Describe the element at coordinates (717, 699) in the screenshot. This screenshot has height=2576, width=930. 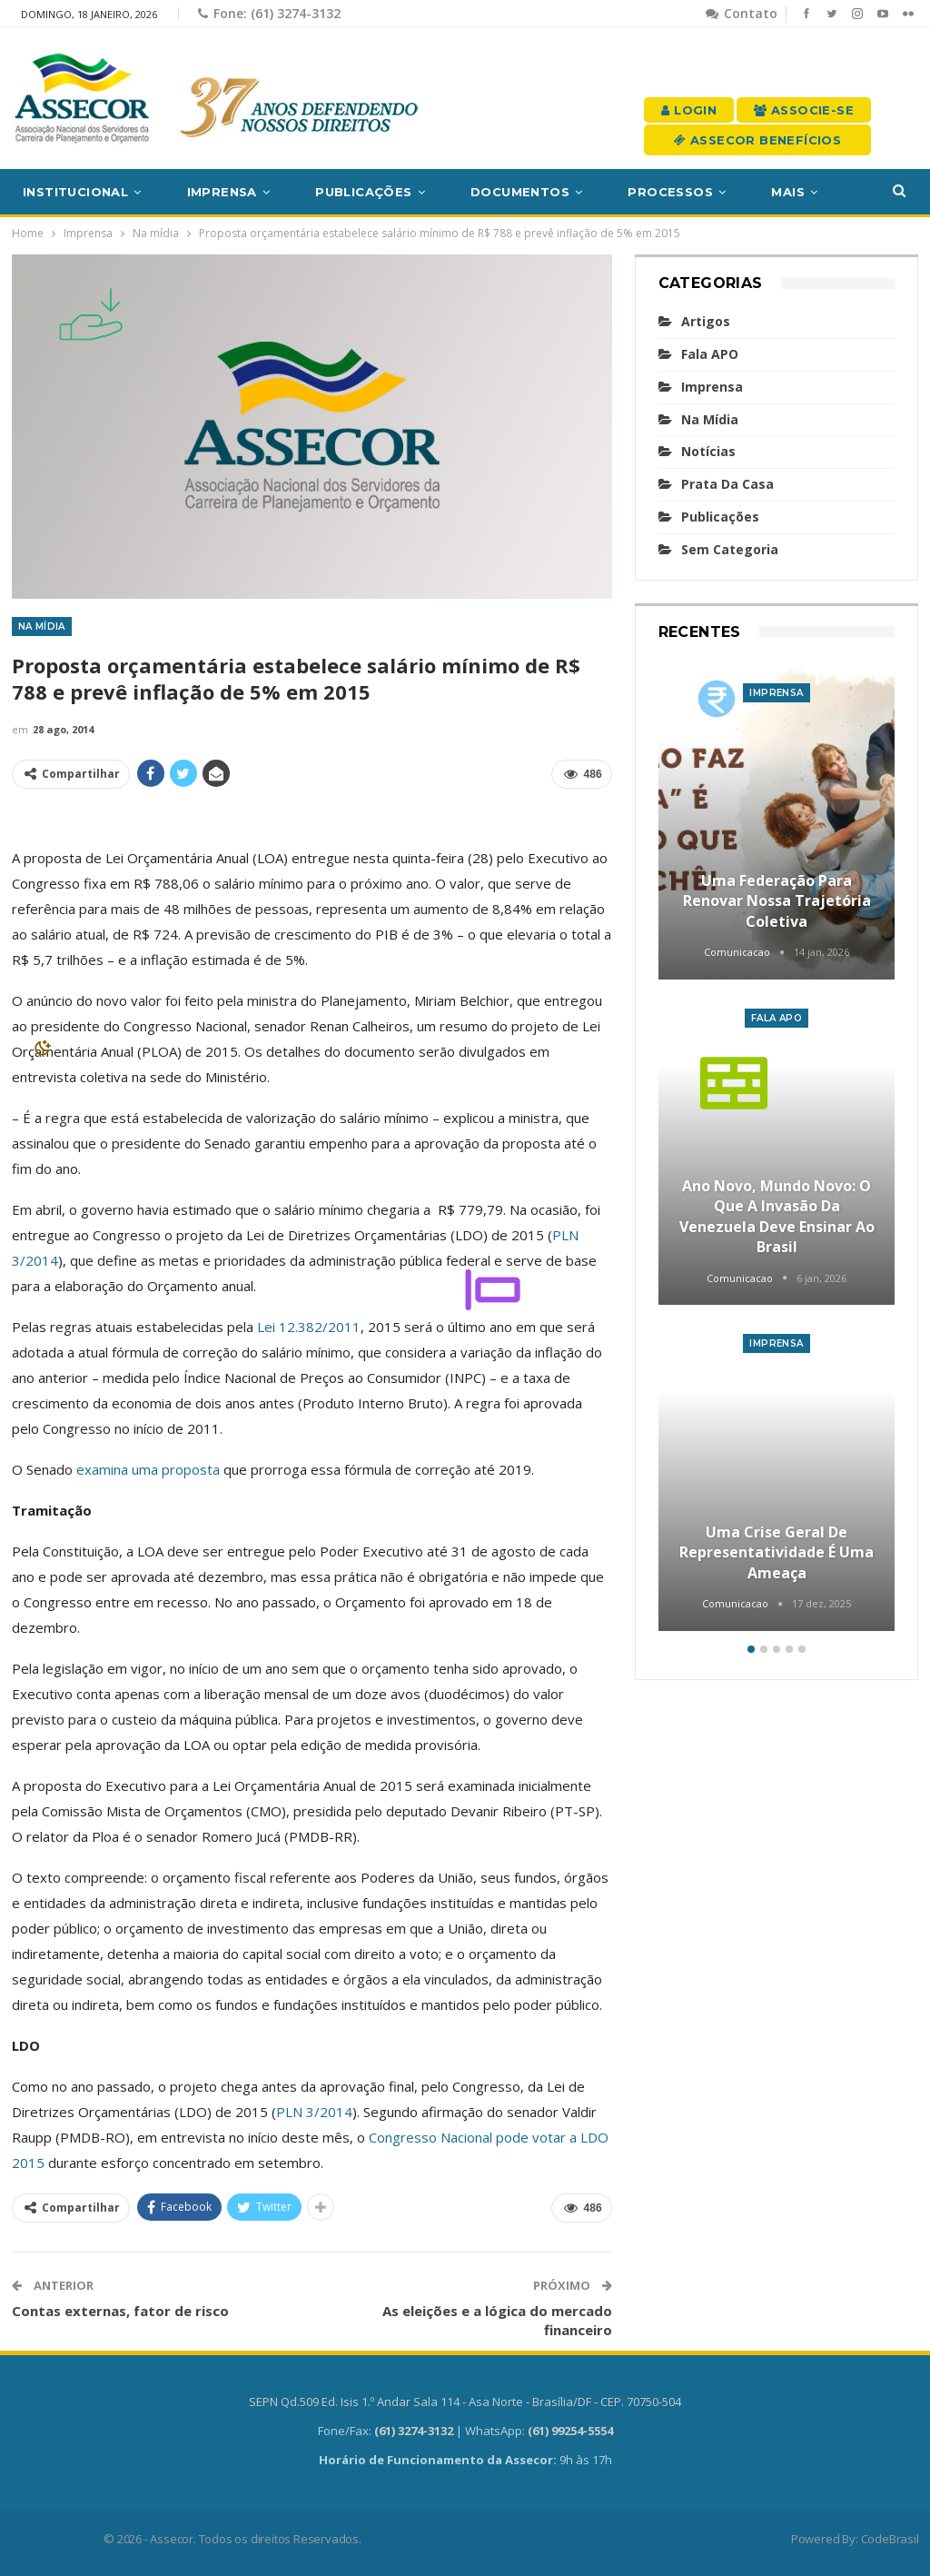
I see `view price in Indian rupees` at that location.